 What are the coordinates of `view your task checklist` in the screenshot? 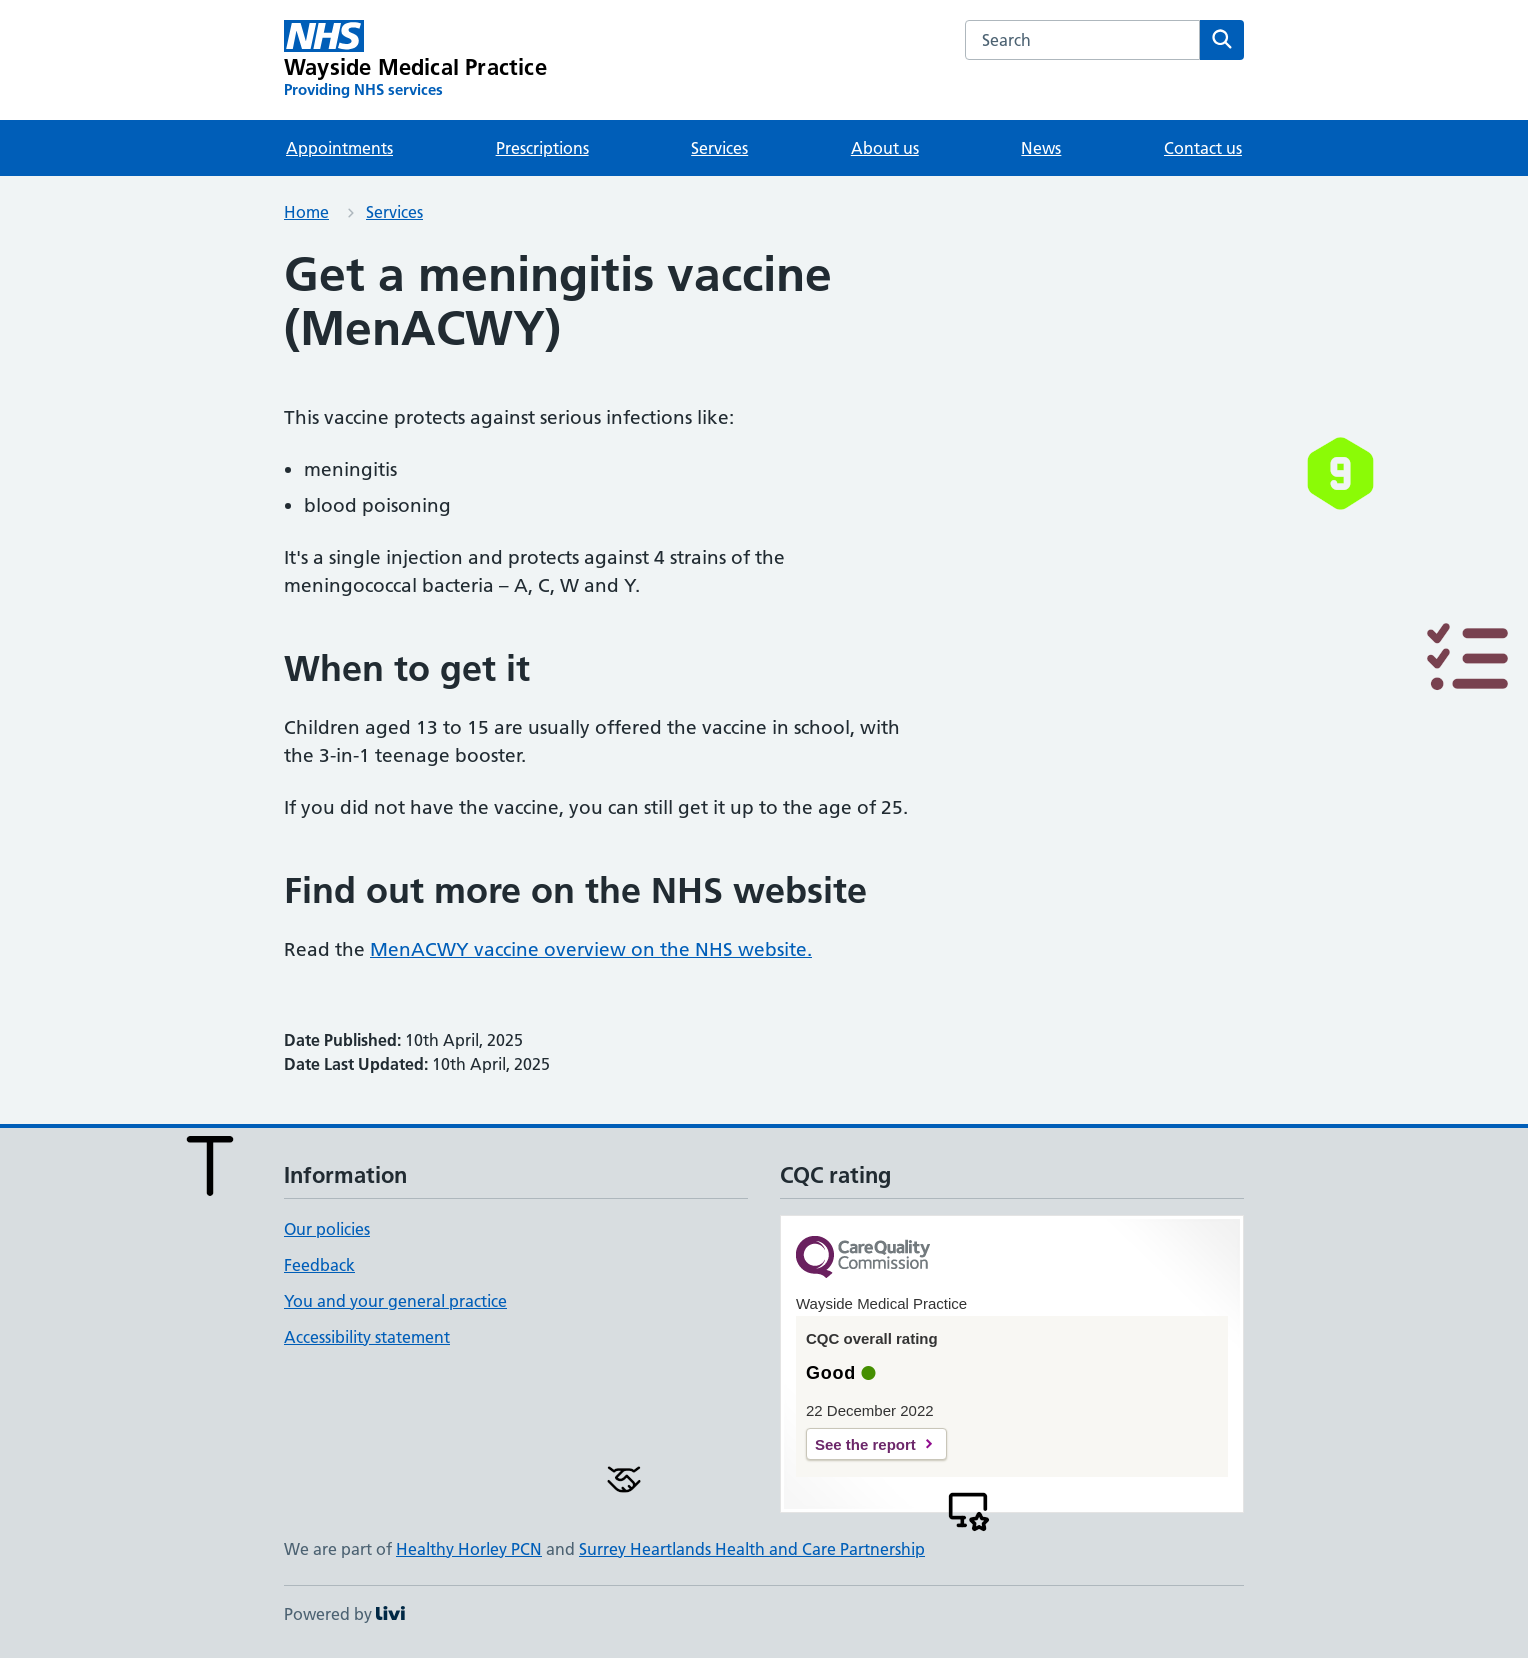 It's located at (1467, 658).